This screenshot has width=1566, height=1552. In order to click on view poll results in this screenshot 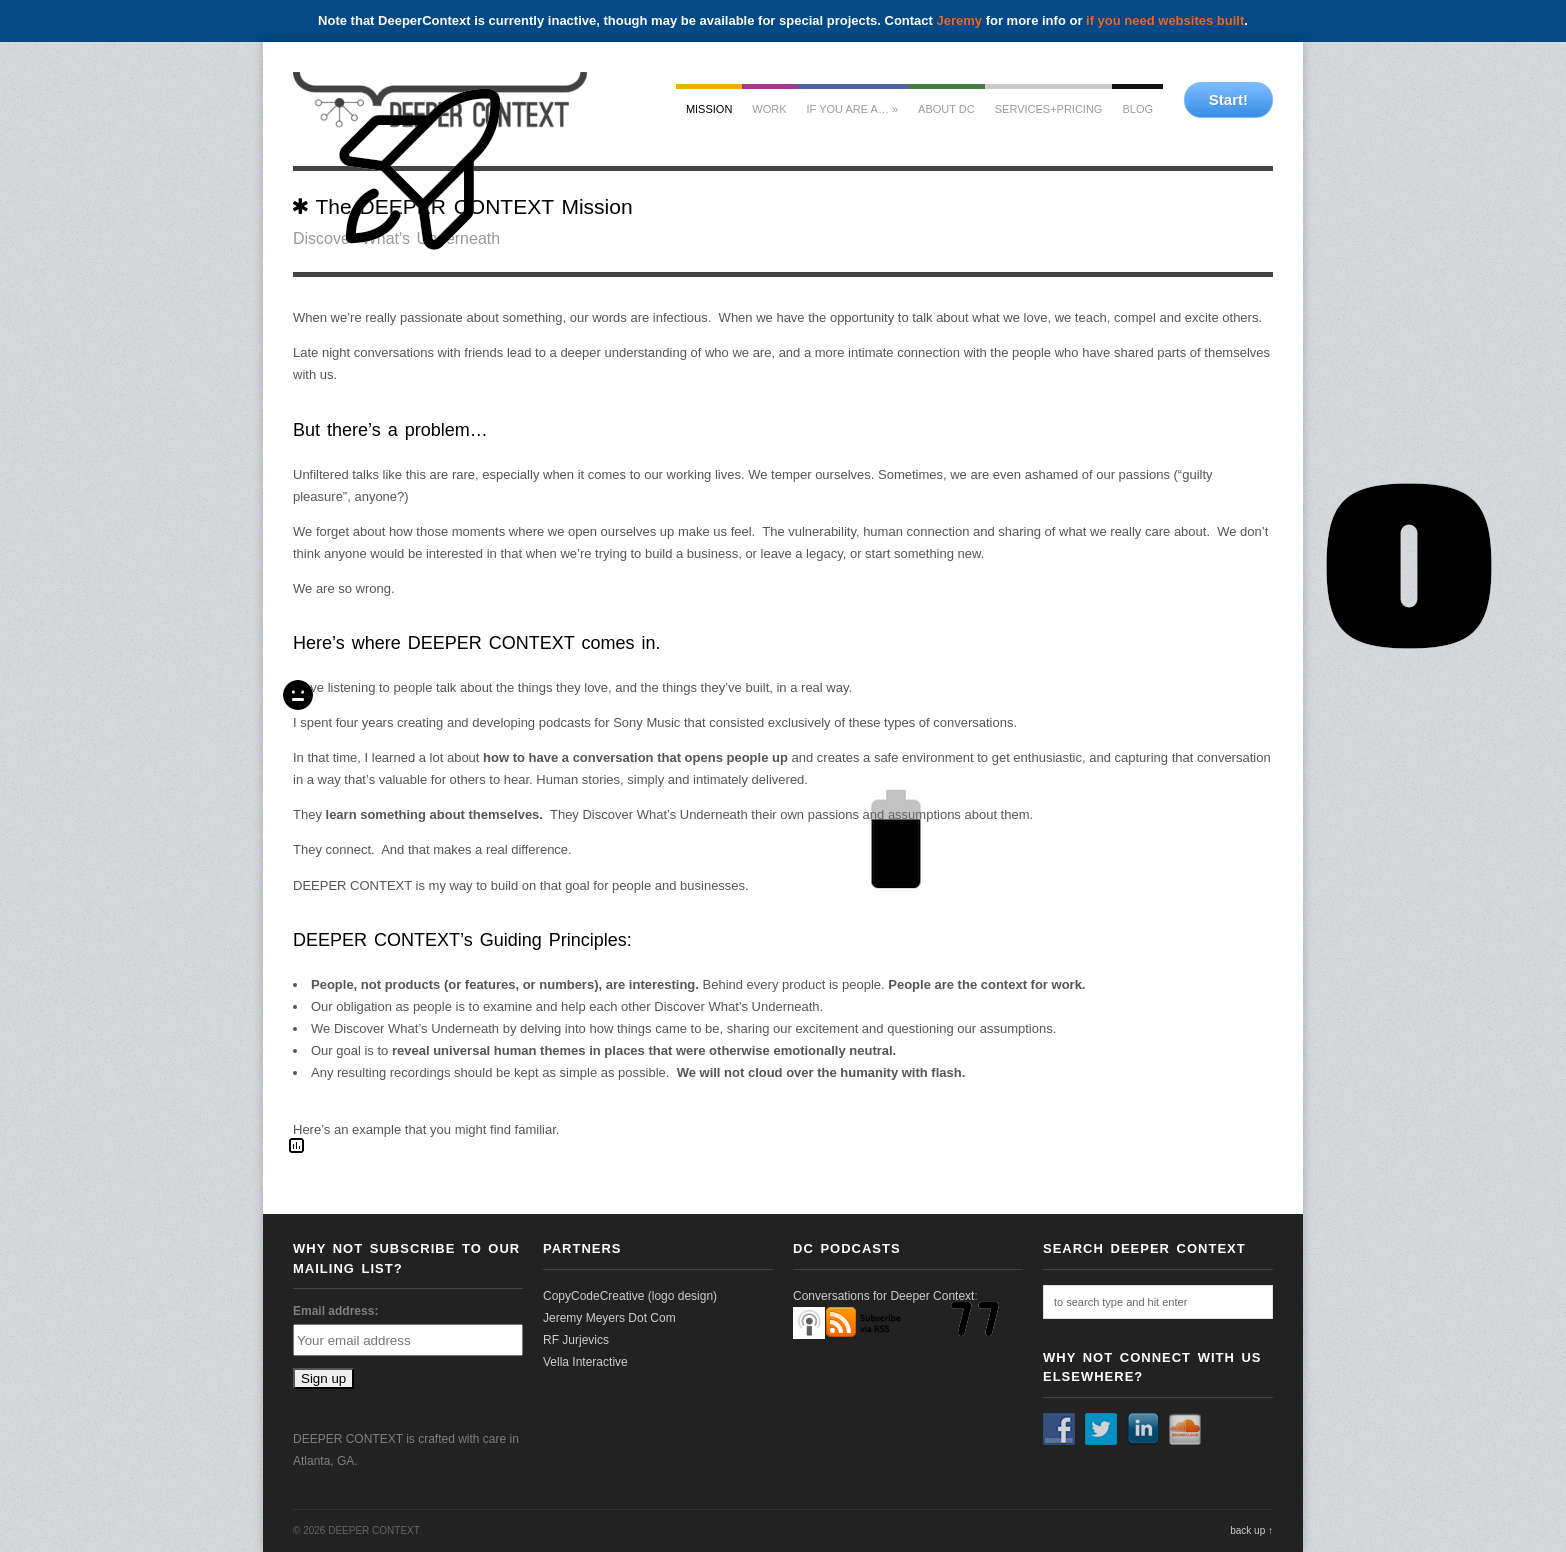, I will do `click(296, 1145)`.